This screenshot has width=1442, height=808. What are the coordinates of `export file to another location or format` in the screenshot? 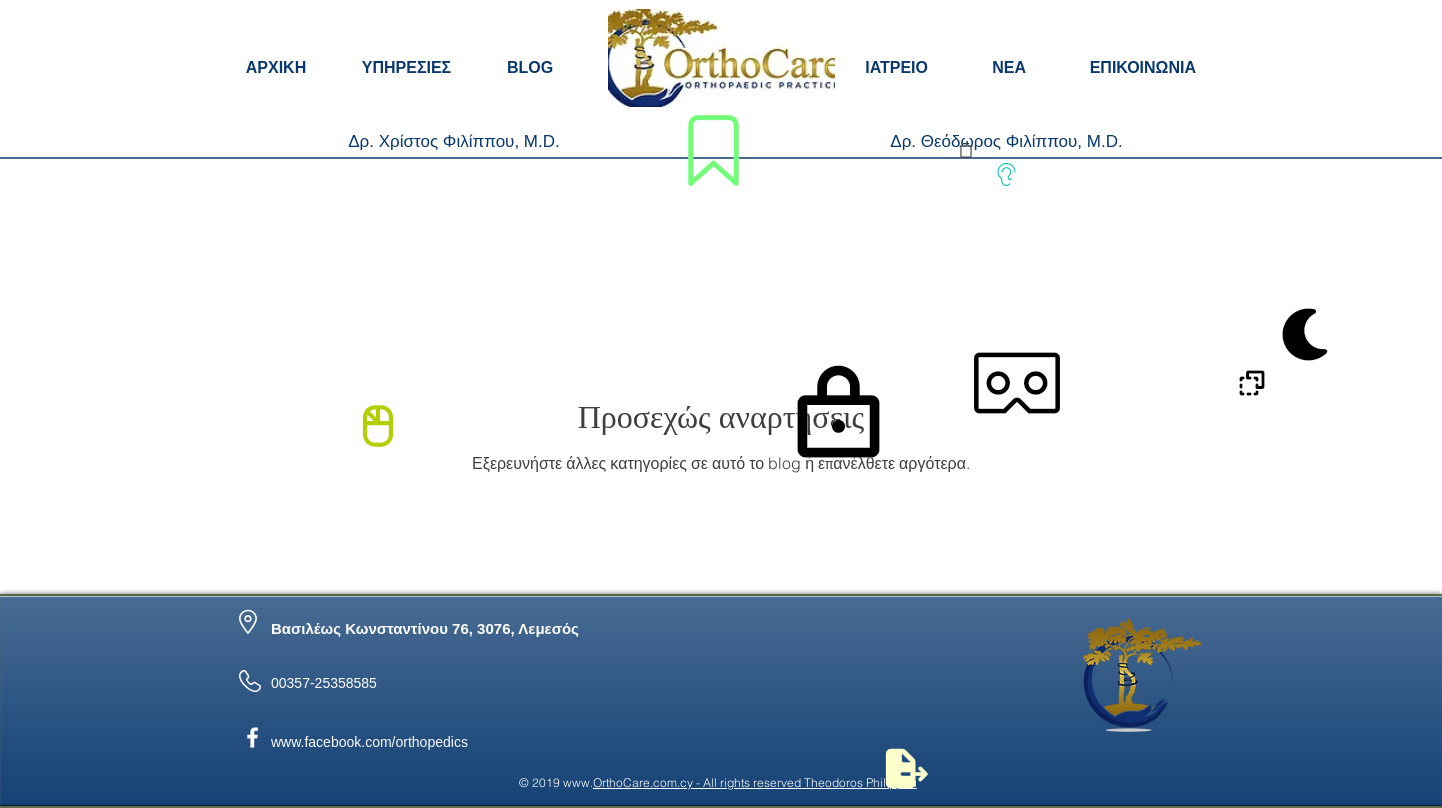 It's located at (905, 768).